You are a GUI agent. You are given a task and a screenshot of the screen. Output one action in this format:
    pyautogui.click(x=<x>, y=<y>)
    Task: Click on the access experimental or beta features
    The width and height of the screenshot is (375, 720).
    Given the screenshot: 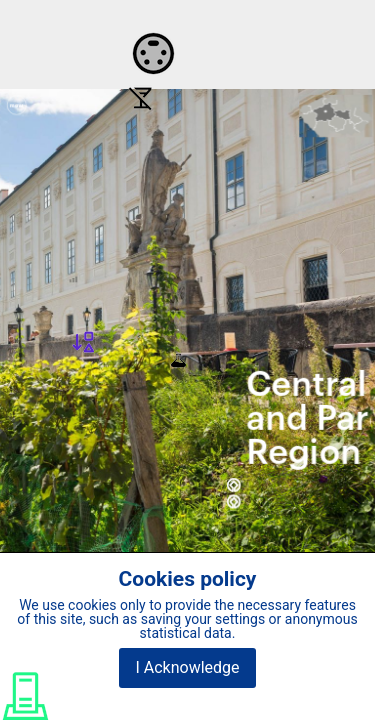 What is the action you would take?
    pyautogui.click(x=178, y=360)
    